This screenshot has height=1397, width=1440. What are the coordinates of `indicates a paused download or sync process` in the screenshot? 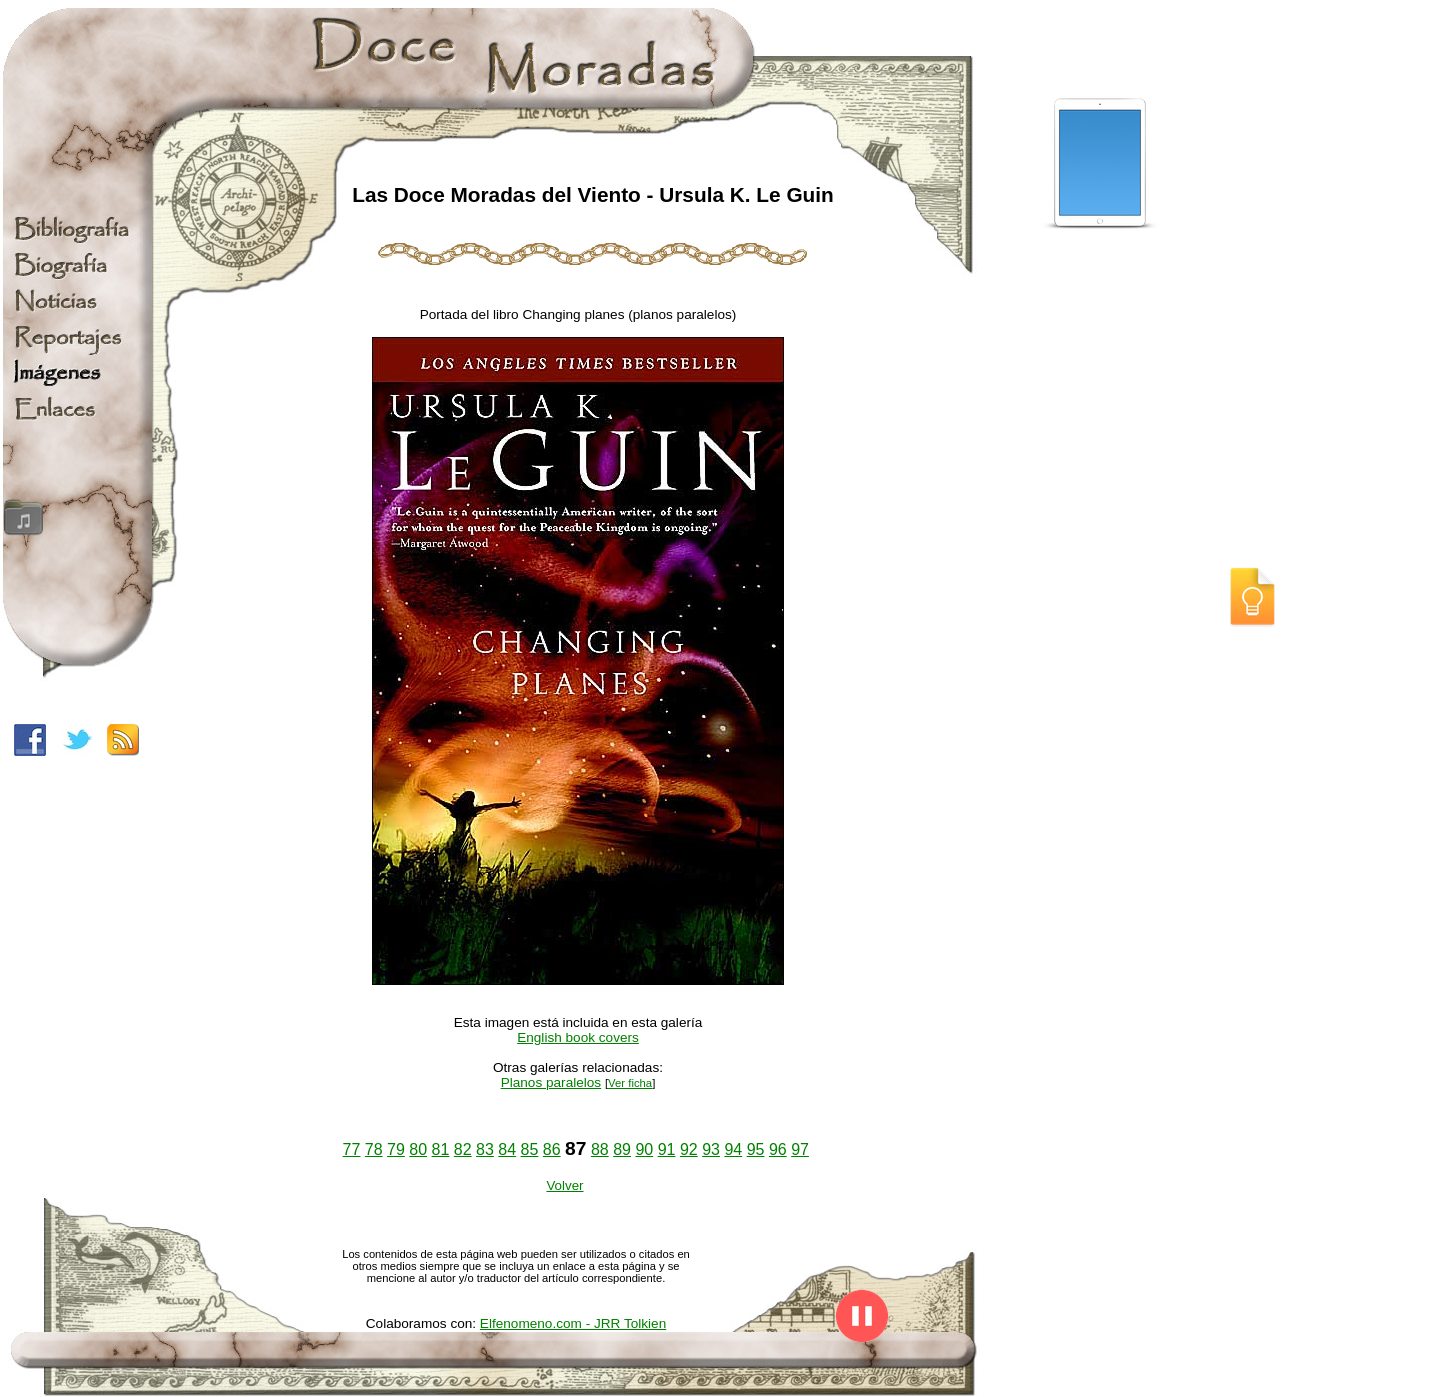 It's located at (862, 1316).